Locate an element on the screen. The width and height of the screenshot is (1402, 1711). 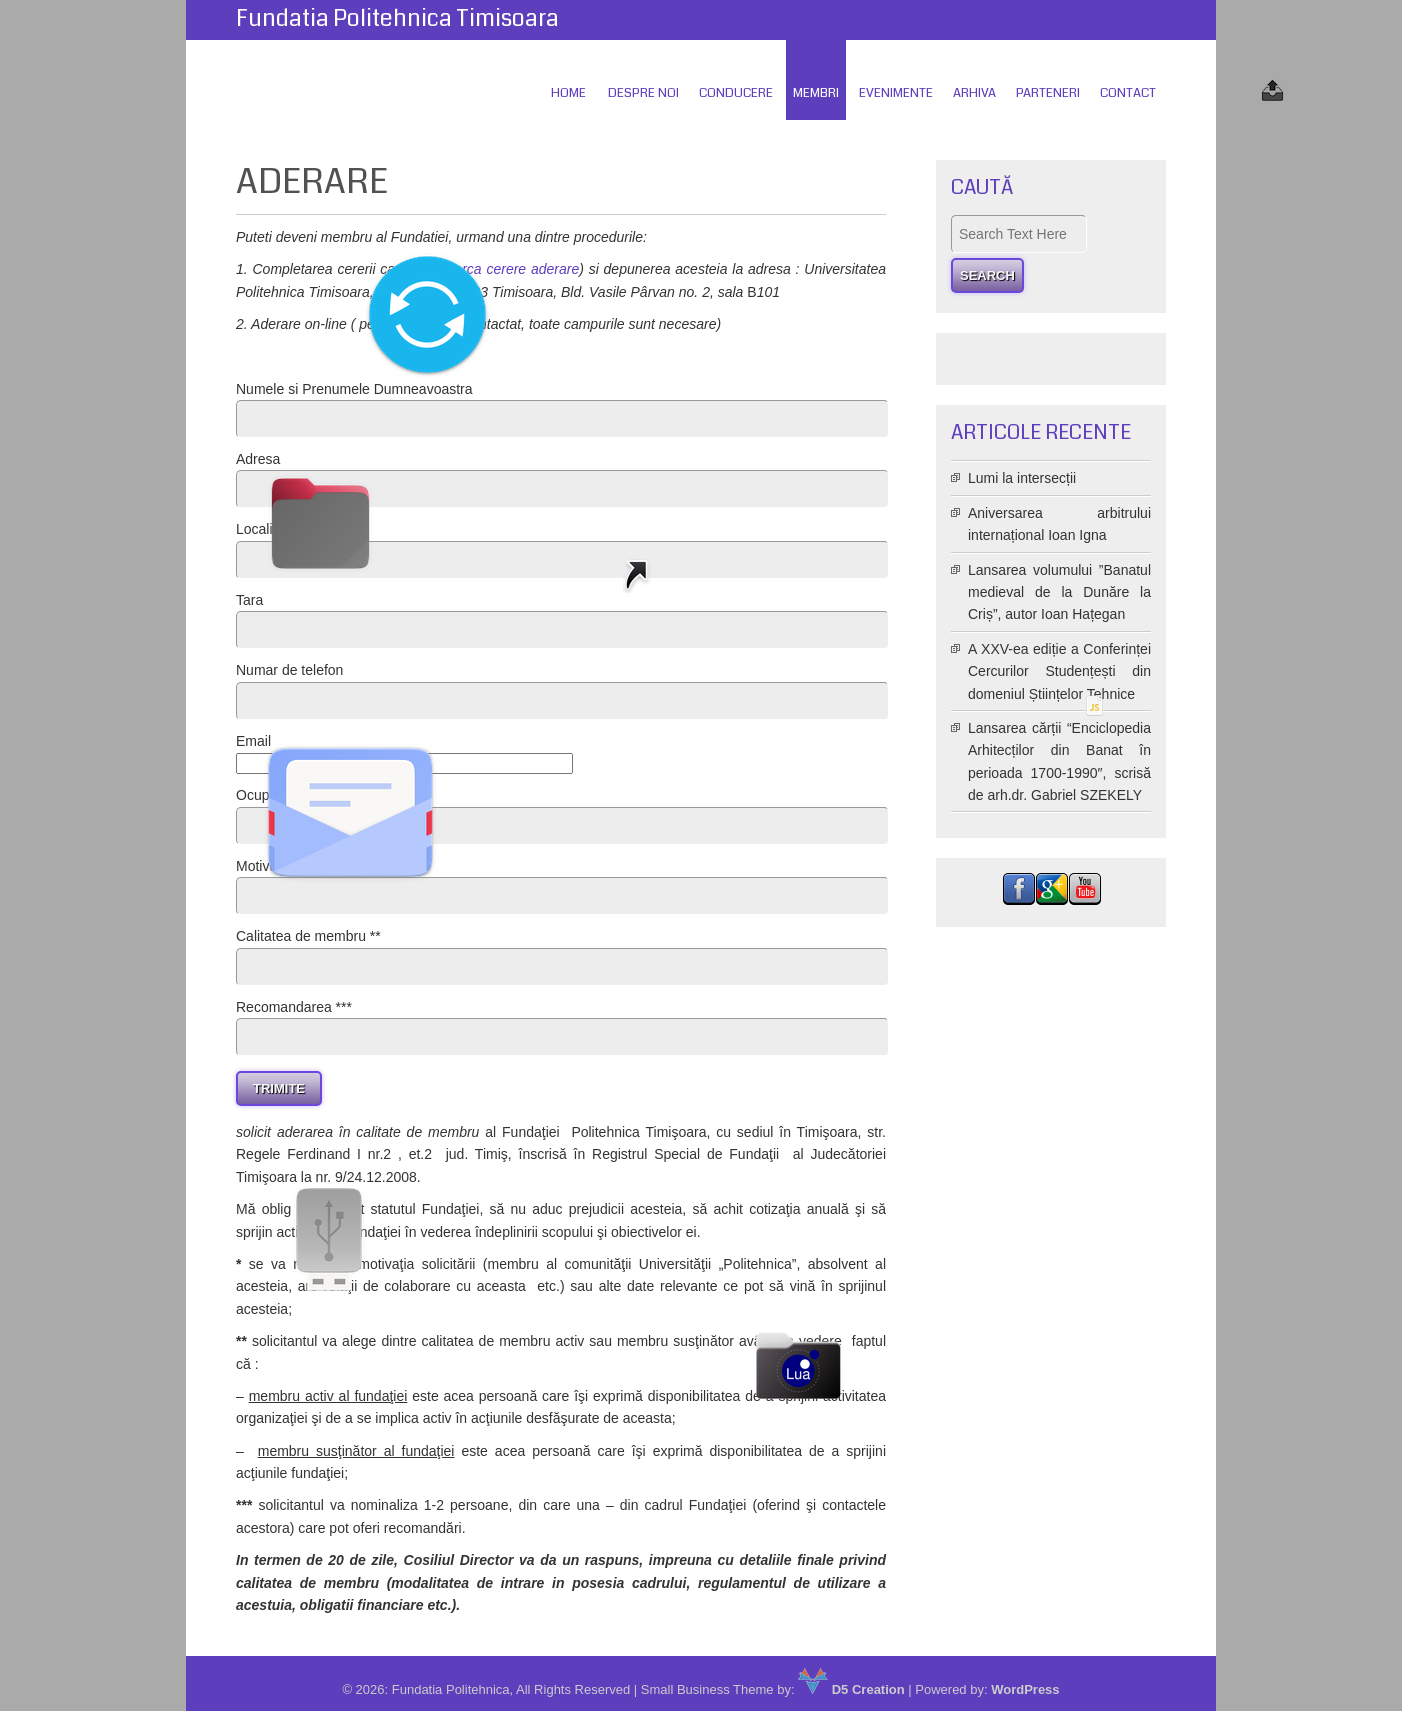
indicates a file or folder alias/shortcut is located at coordinates (715, 500).